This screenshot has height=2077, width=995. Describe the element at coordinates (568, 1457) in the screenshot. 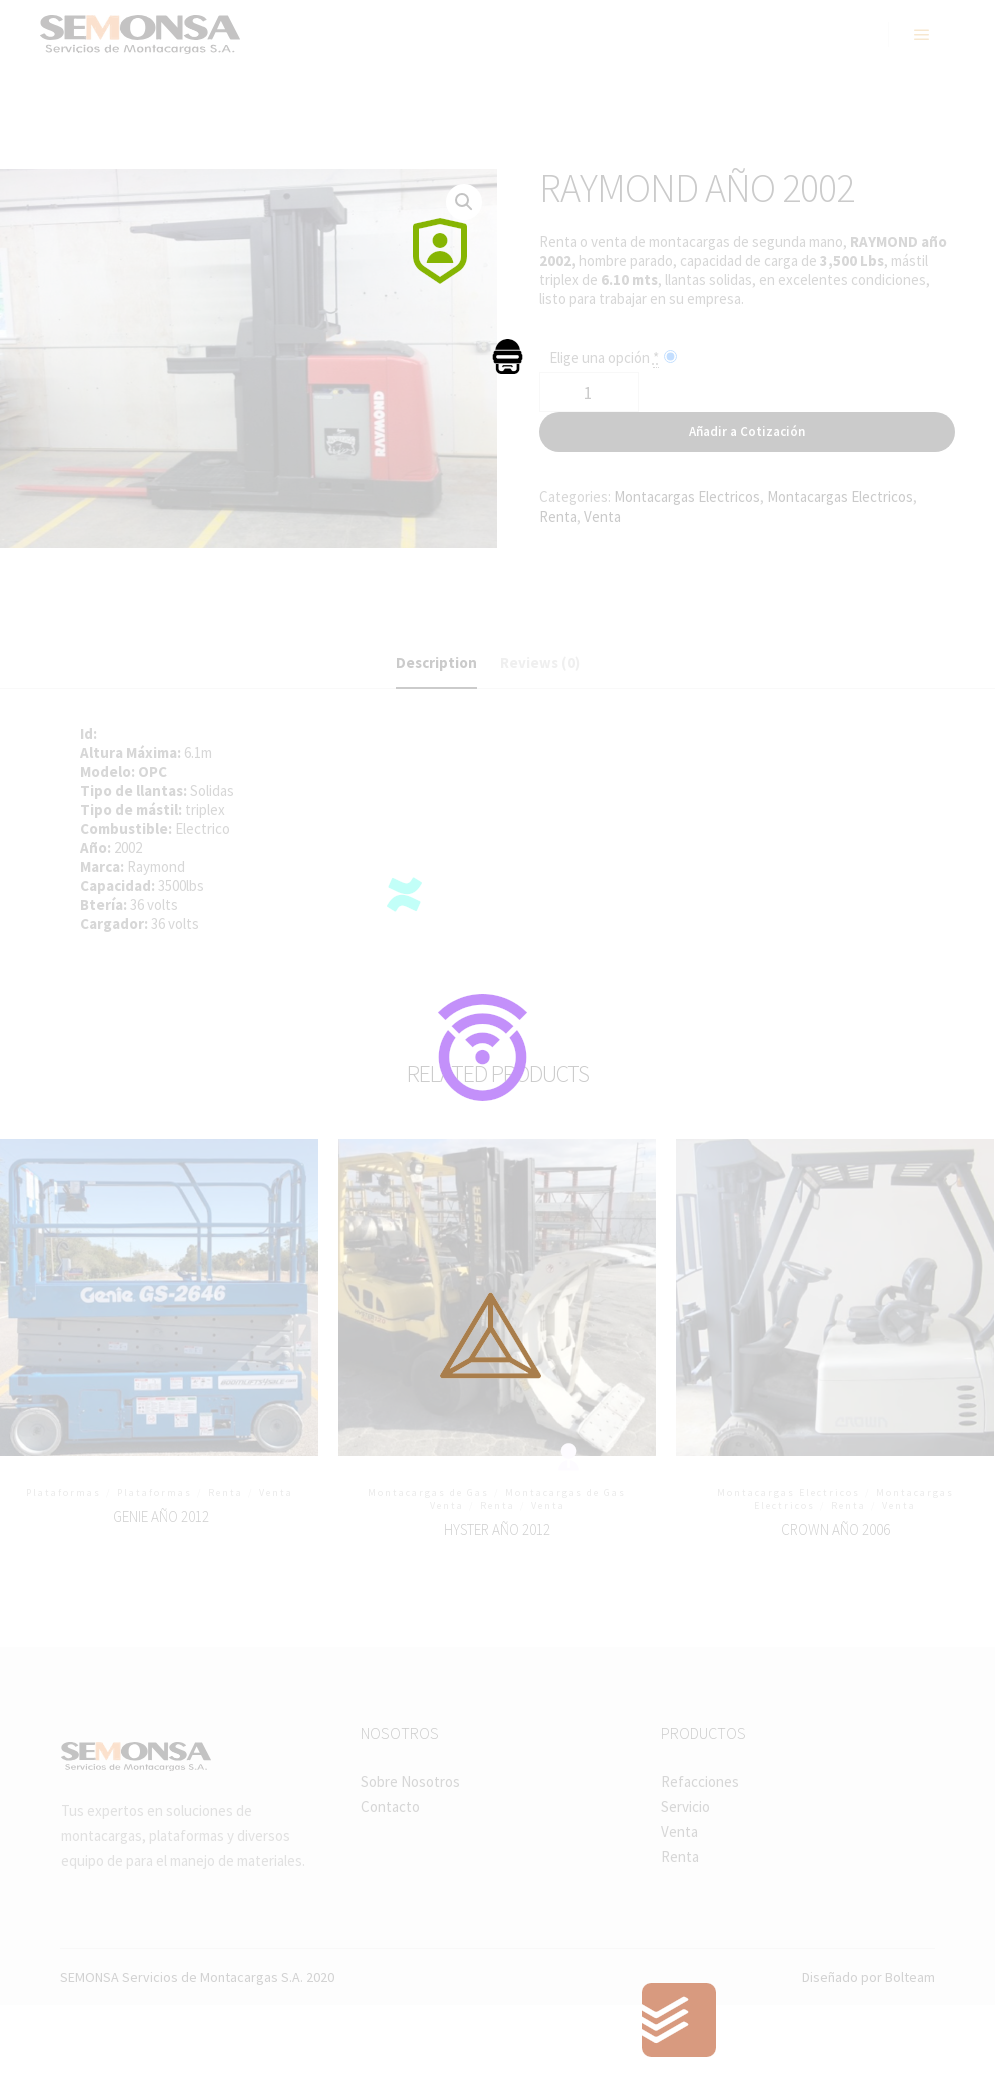

I see `view your profile` at that location.